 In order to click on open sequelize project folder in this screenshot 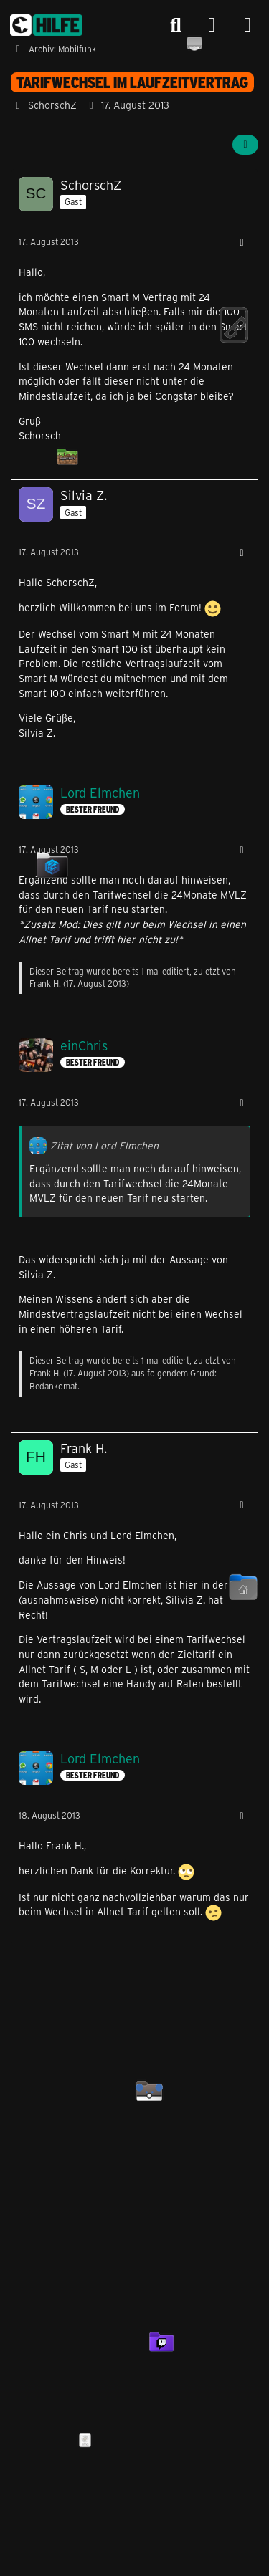, I will do `click(52, 866)`.